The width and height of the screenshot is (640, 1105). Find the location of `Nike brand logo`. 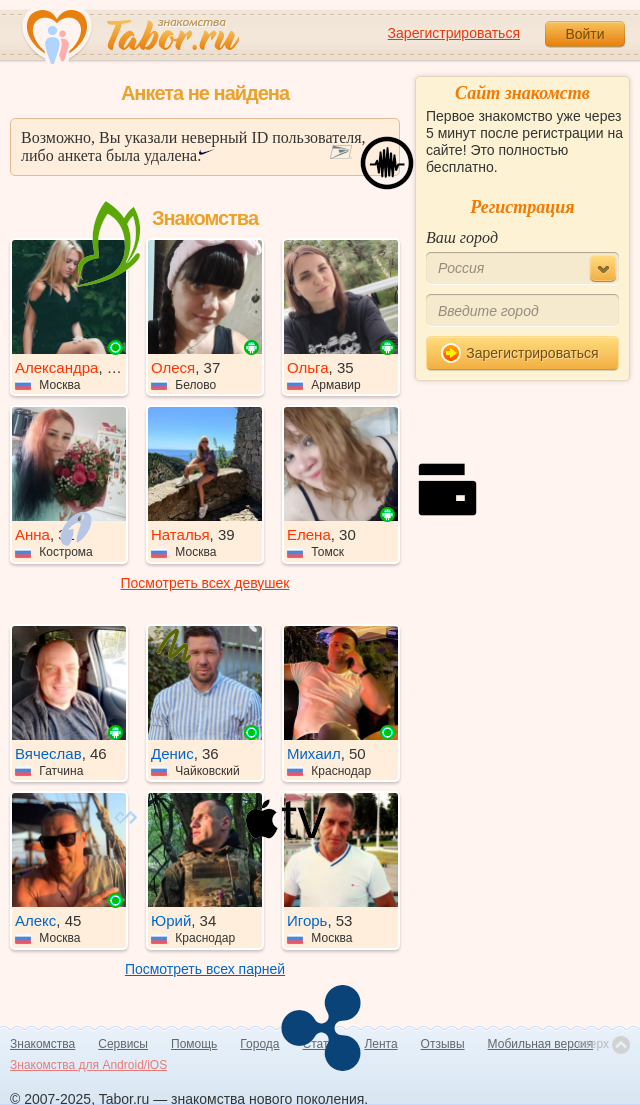

Nike brand logo is located at coordinates (207, 152).